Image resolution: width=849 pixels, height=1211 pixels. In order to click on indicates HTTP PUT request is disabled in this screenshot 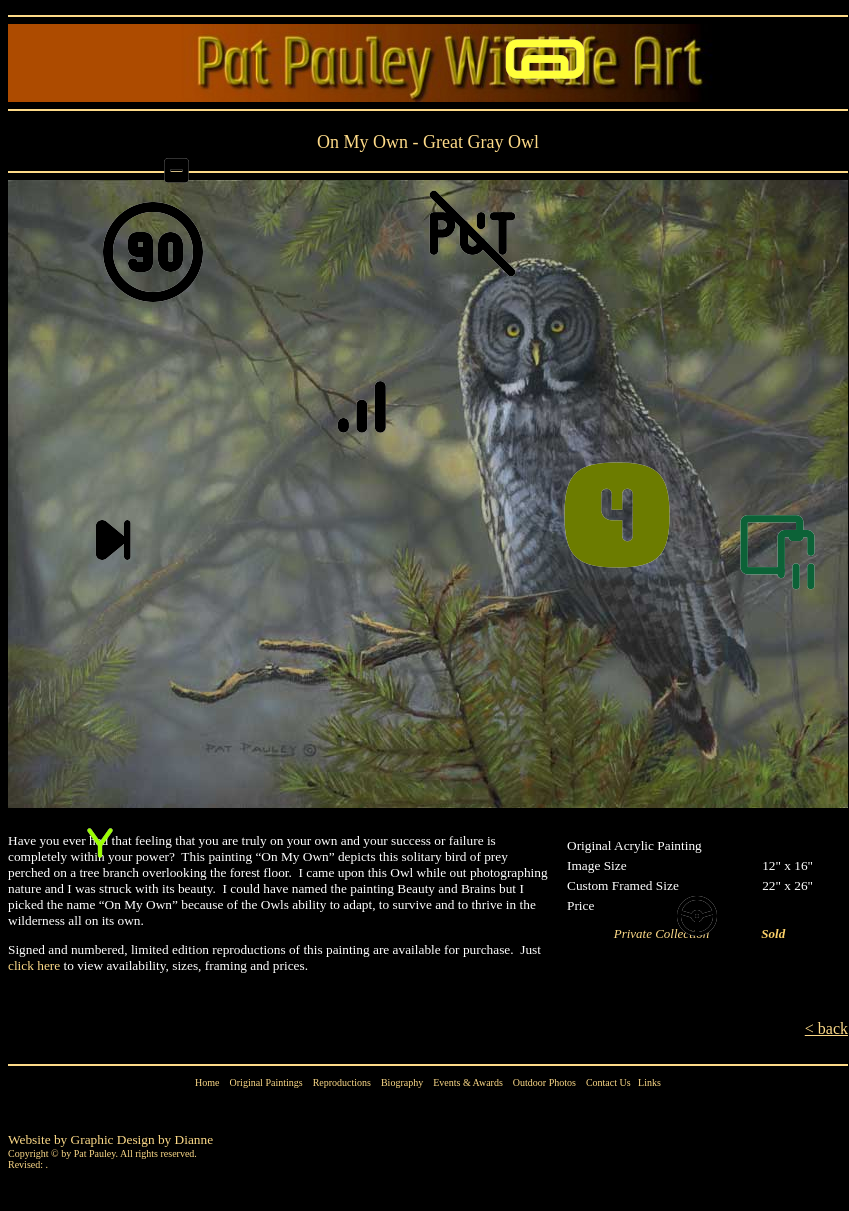, I will do `click(472, 233)`.